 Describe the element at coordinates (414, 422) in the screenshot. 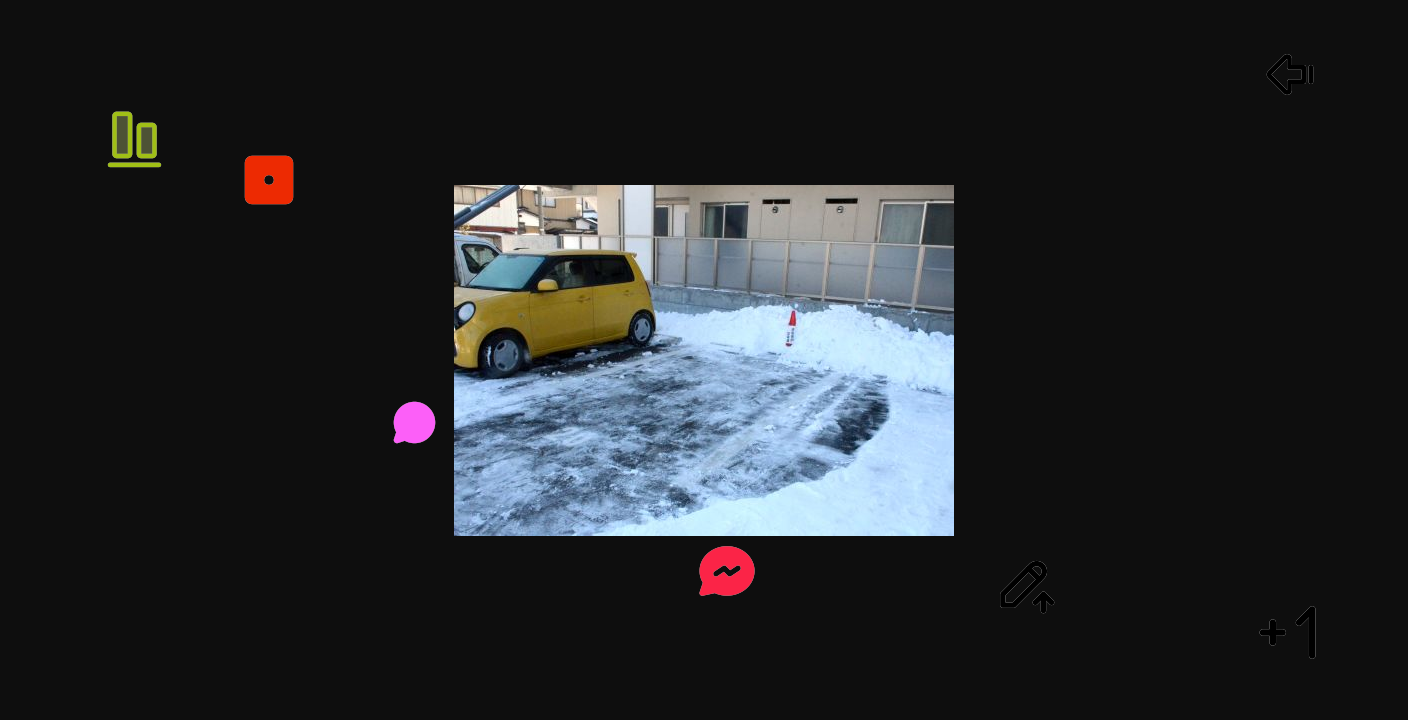

I see `open chat or messaging` at that location.